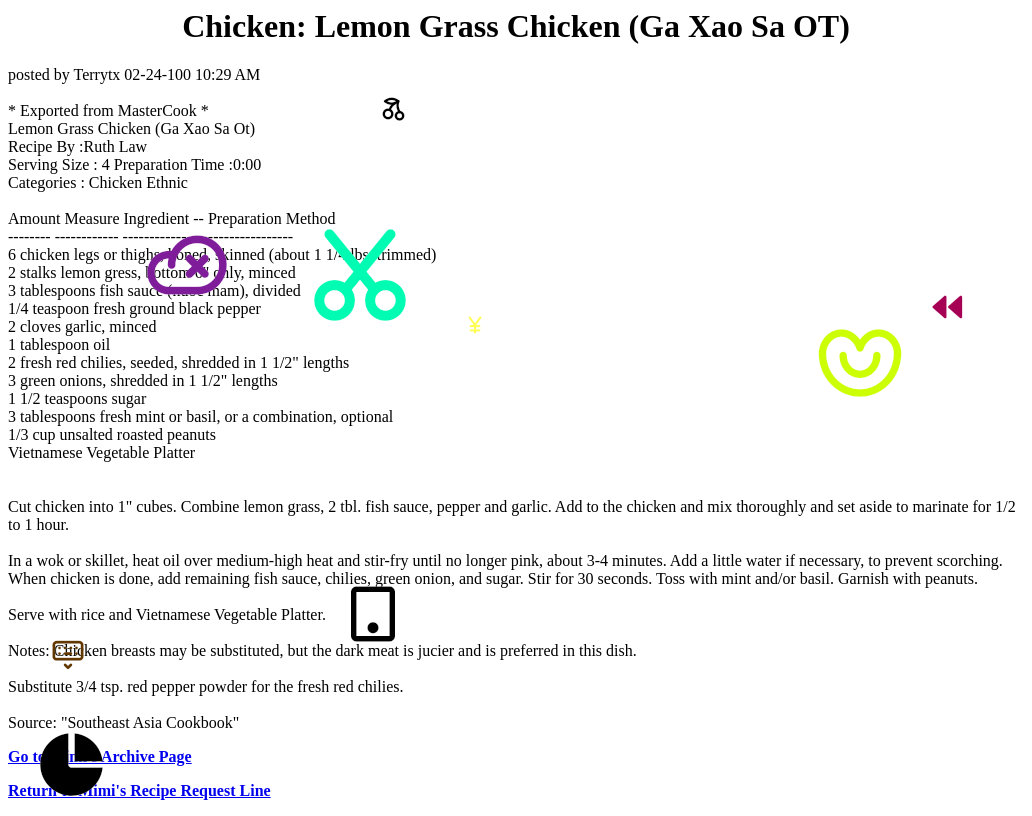 This screenshot has width=1032, height=816. Describe the element at coordinates (68, 655) in the screenshot. I see `show on-screen keyboard` at that location.